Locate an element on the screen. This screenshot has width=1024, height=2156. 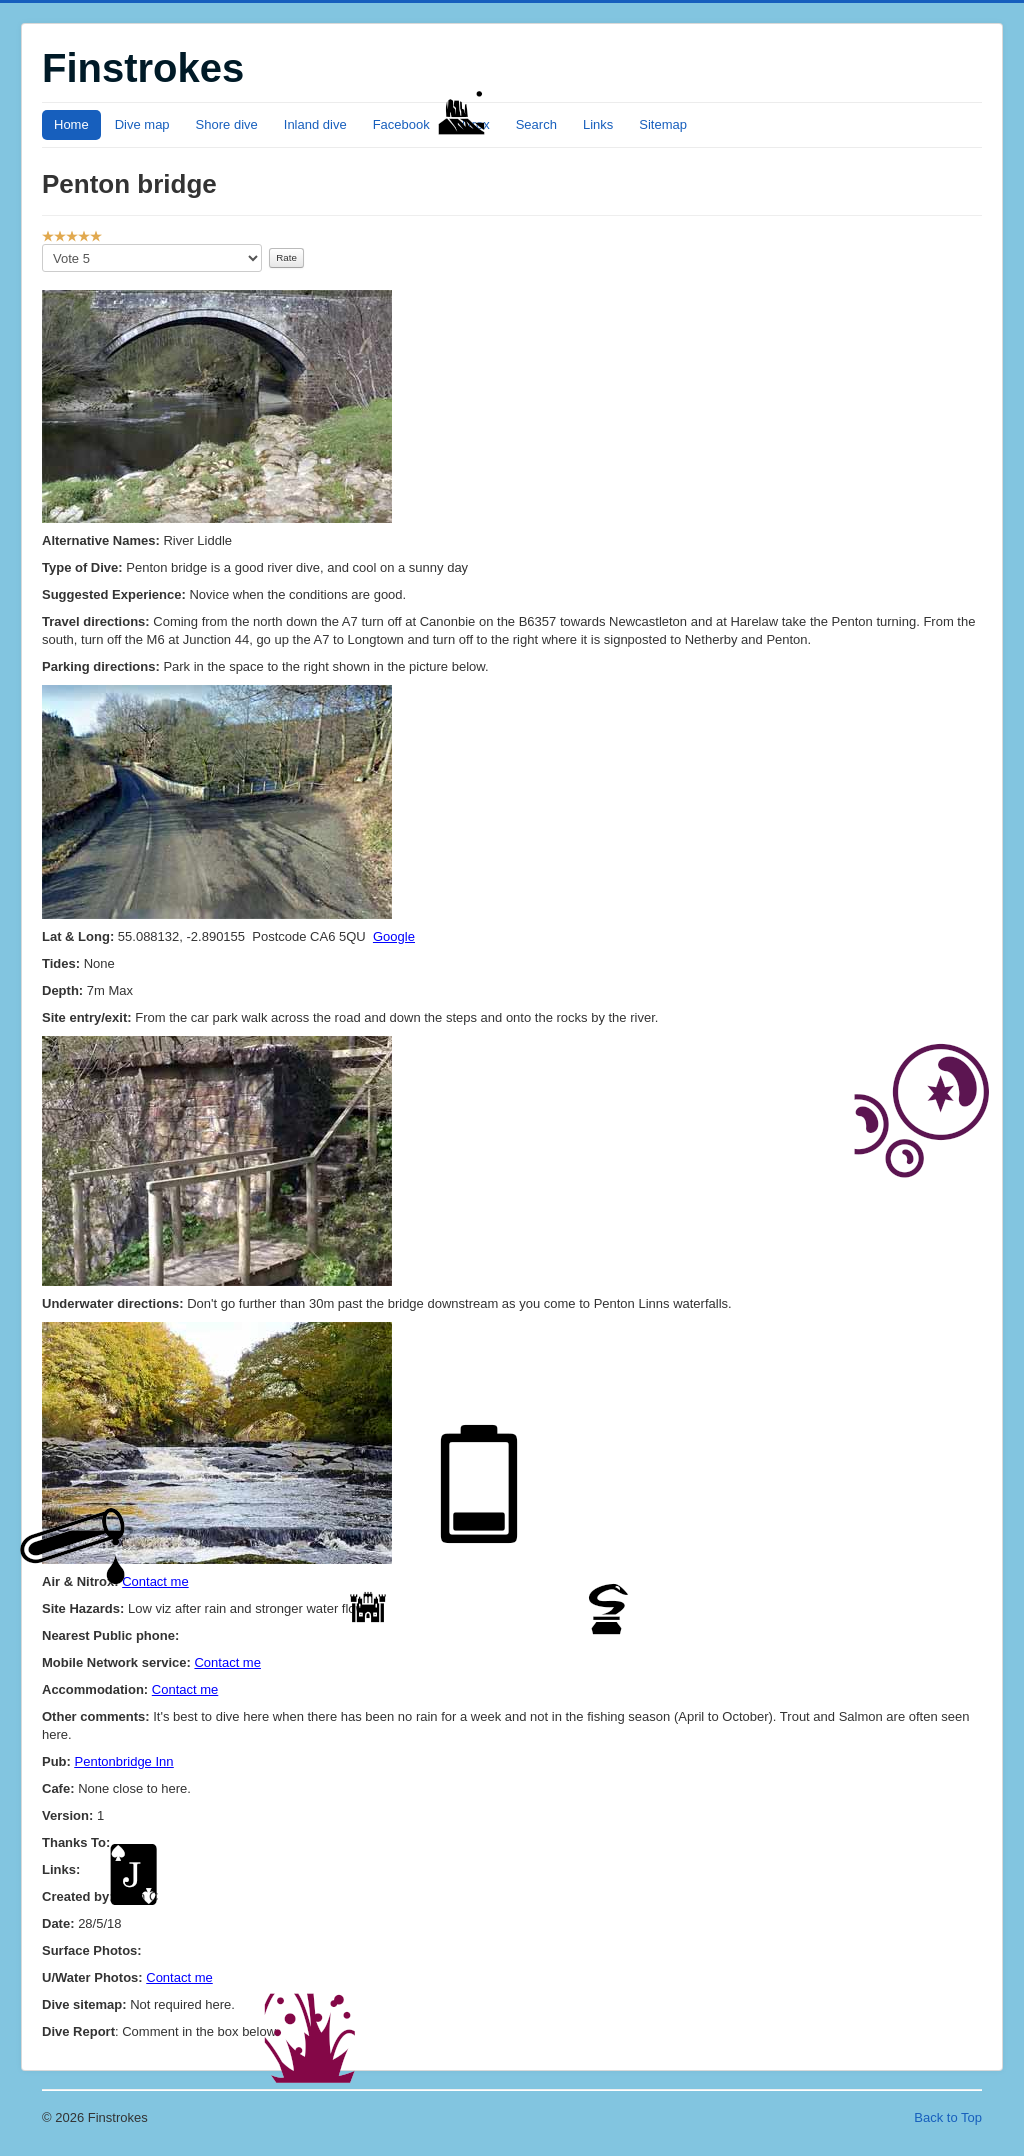
access potion or alchemy inventory is located at coordinates (606, 1608).